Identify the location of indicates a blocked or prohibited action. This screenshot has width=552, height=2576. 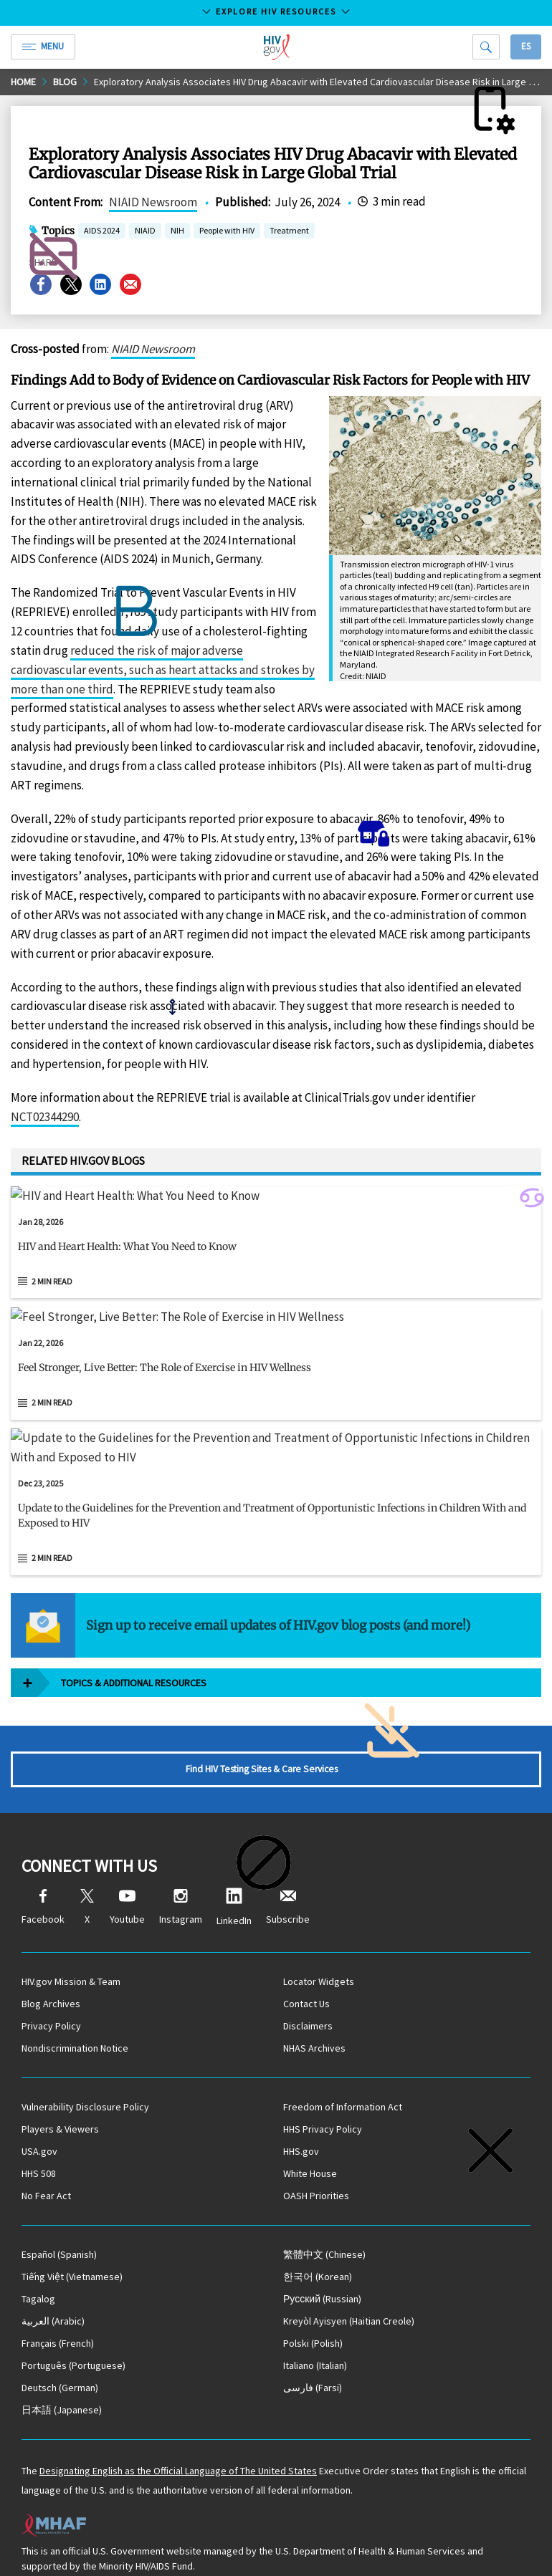
(264, 1863).